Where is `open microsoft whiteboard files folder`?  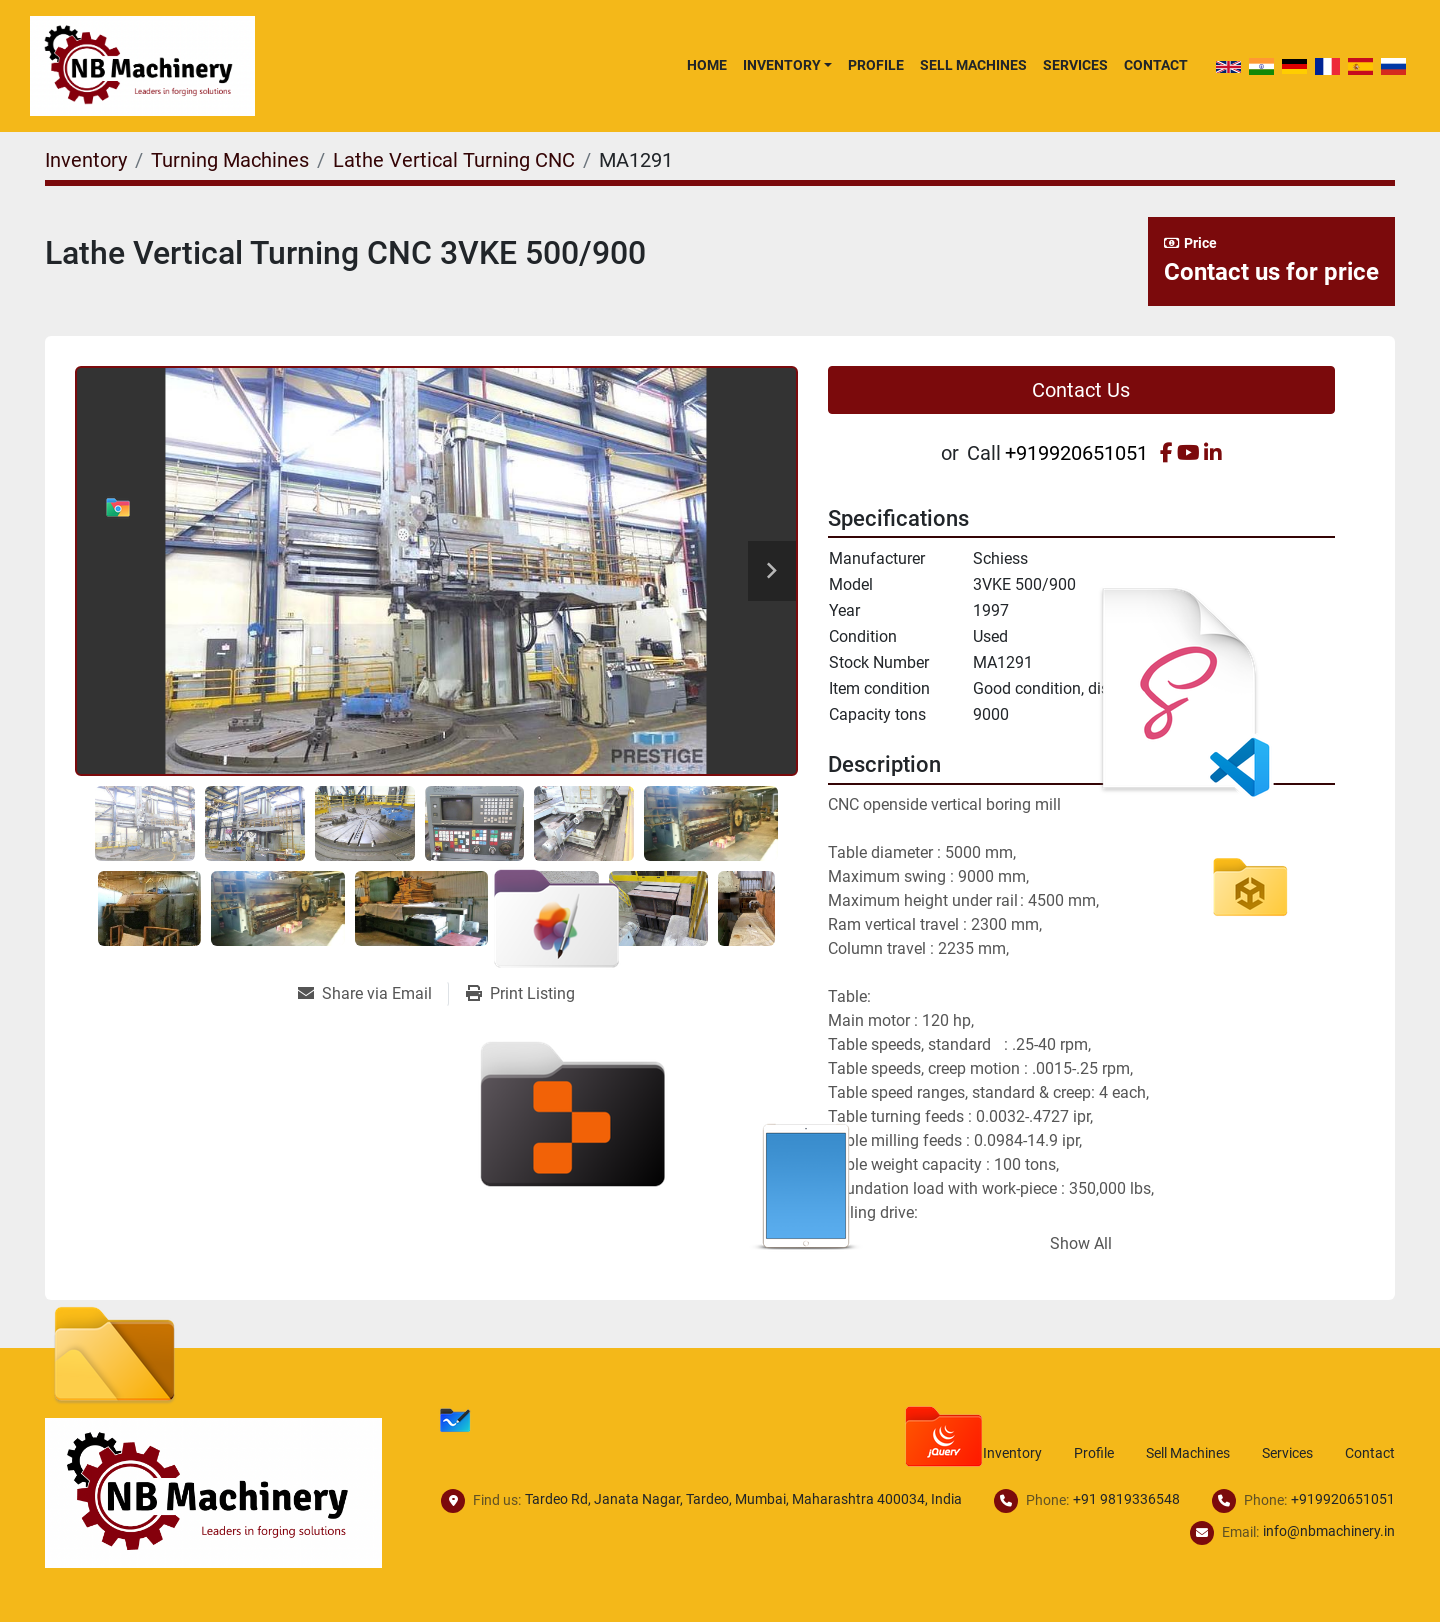 open microsoft whiteboard files folder is located at coordinates (455, 1421).